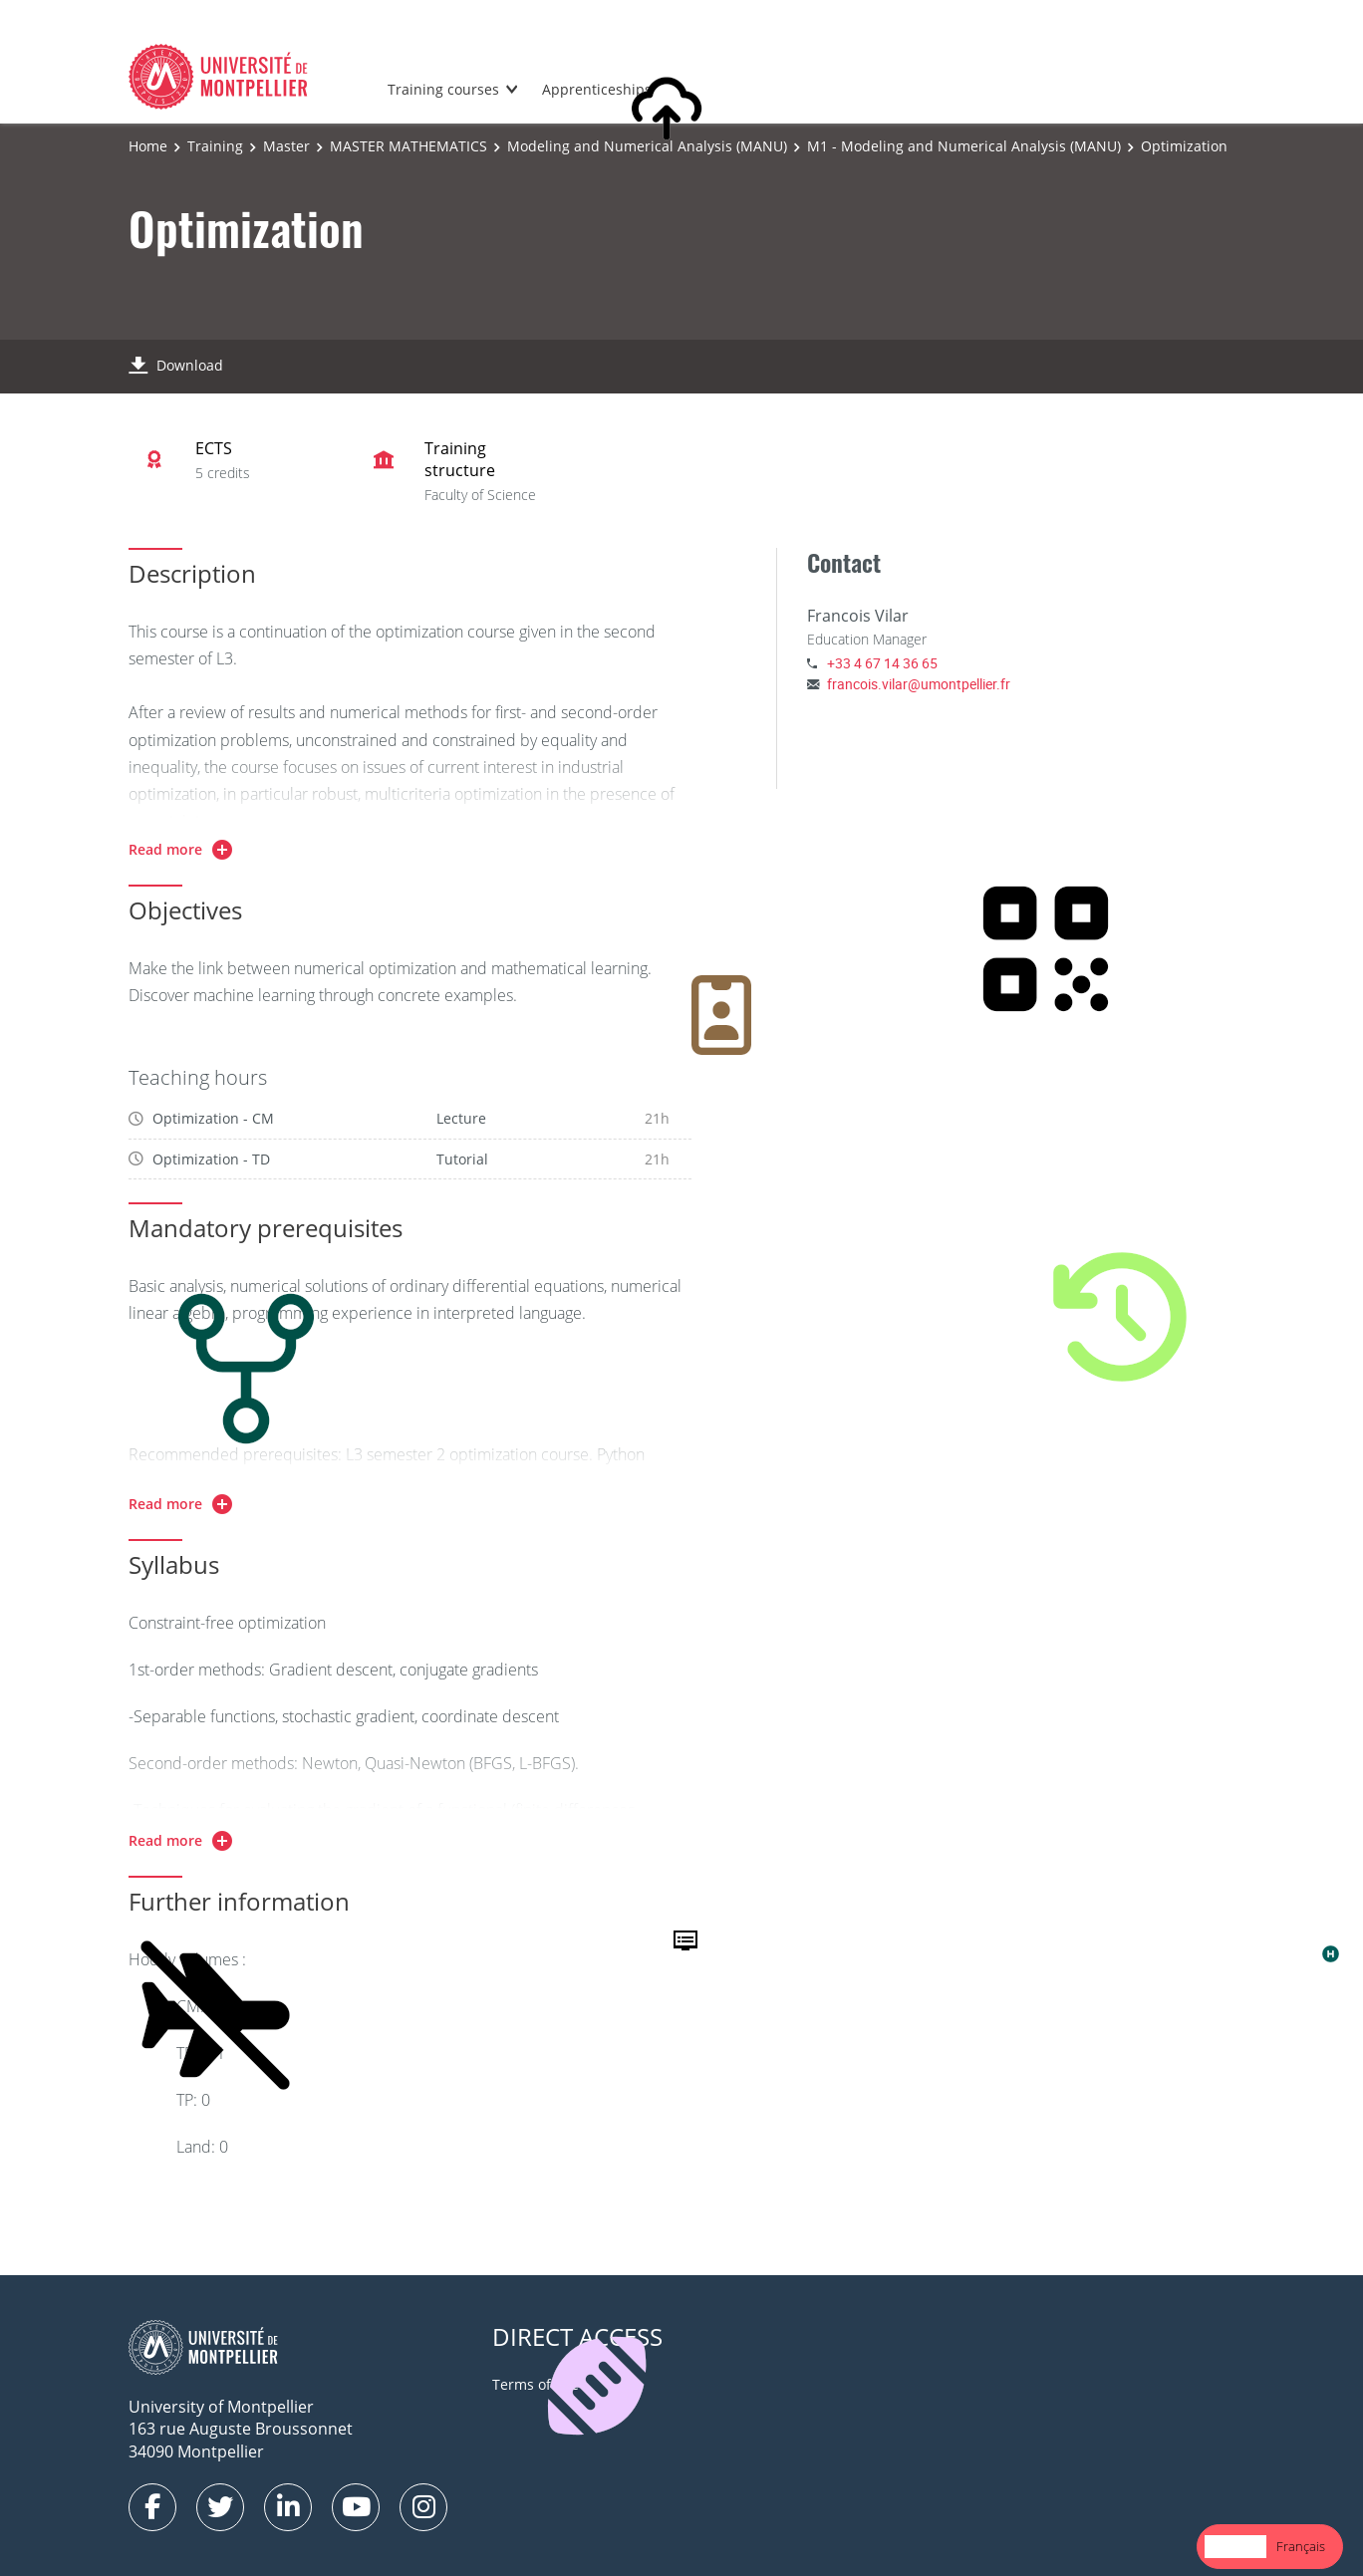 Image resolution: width=1363 pixels, height=2576 pixels. What do you see at coordinates (667, 109) in the screenshot?
I see `upload file to cloud storage` at bounding box center [667, 109].